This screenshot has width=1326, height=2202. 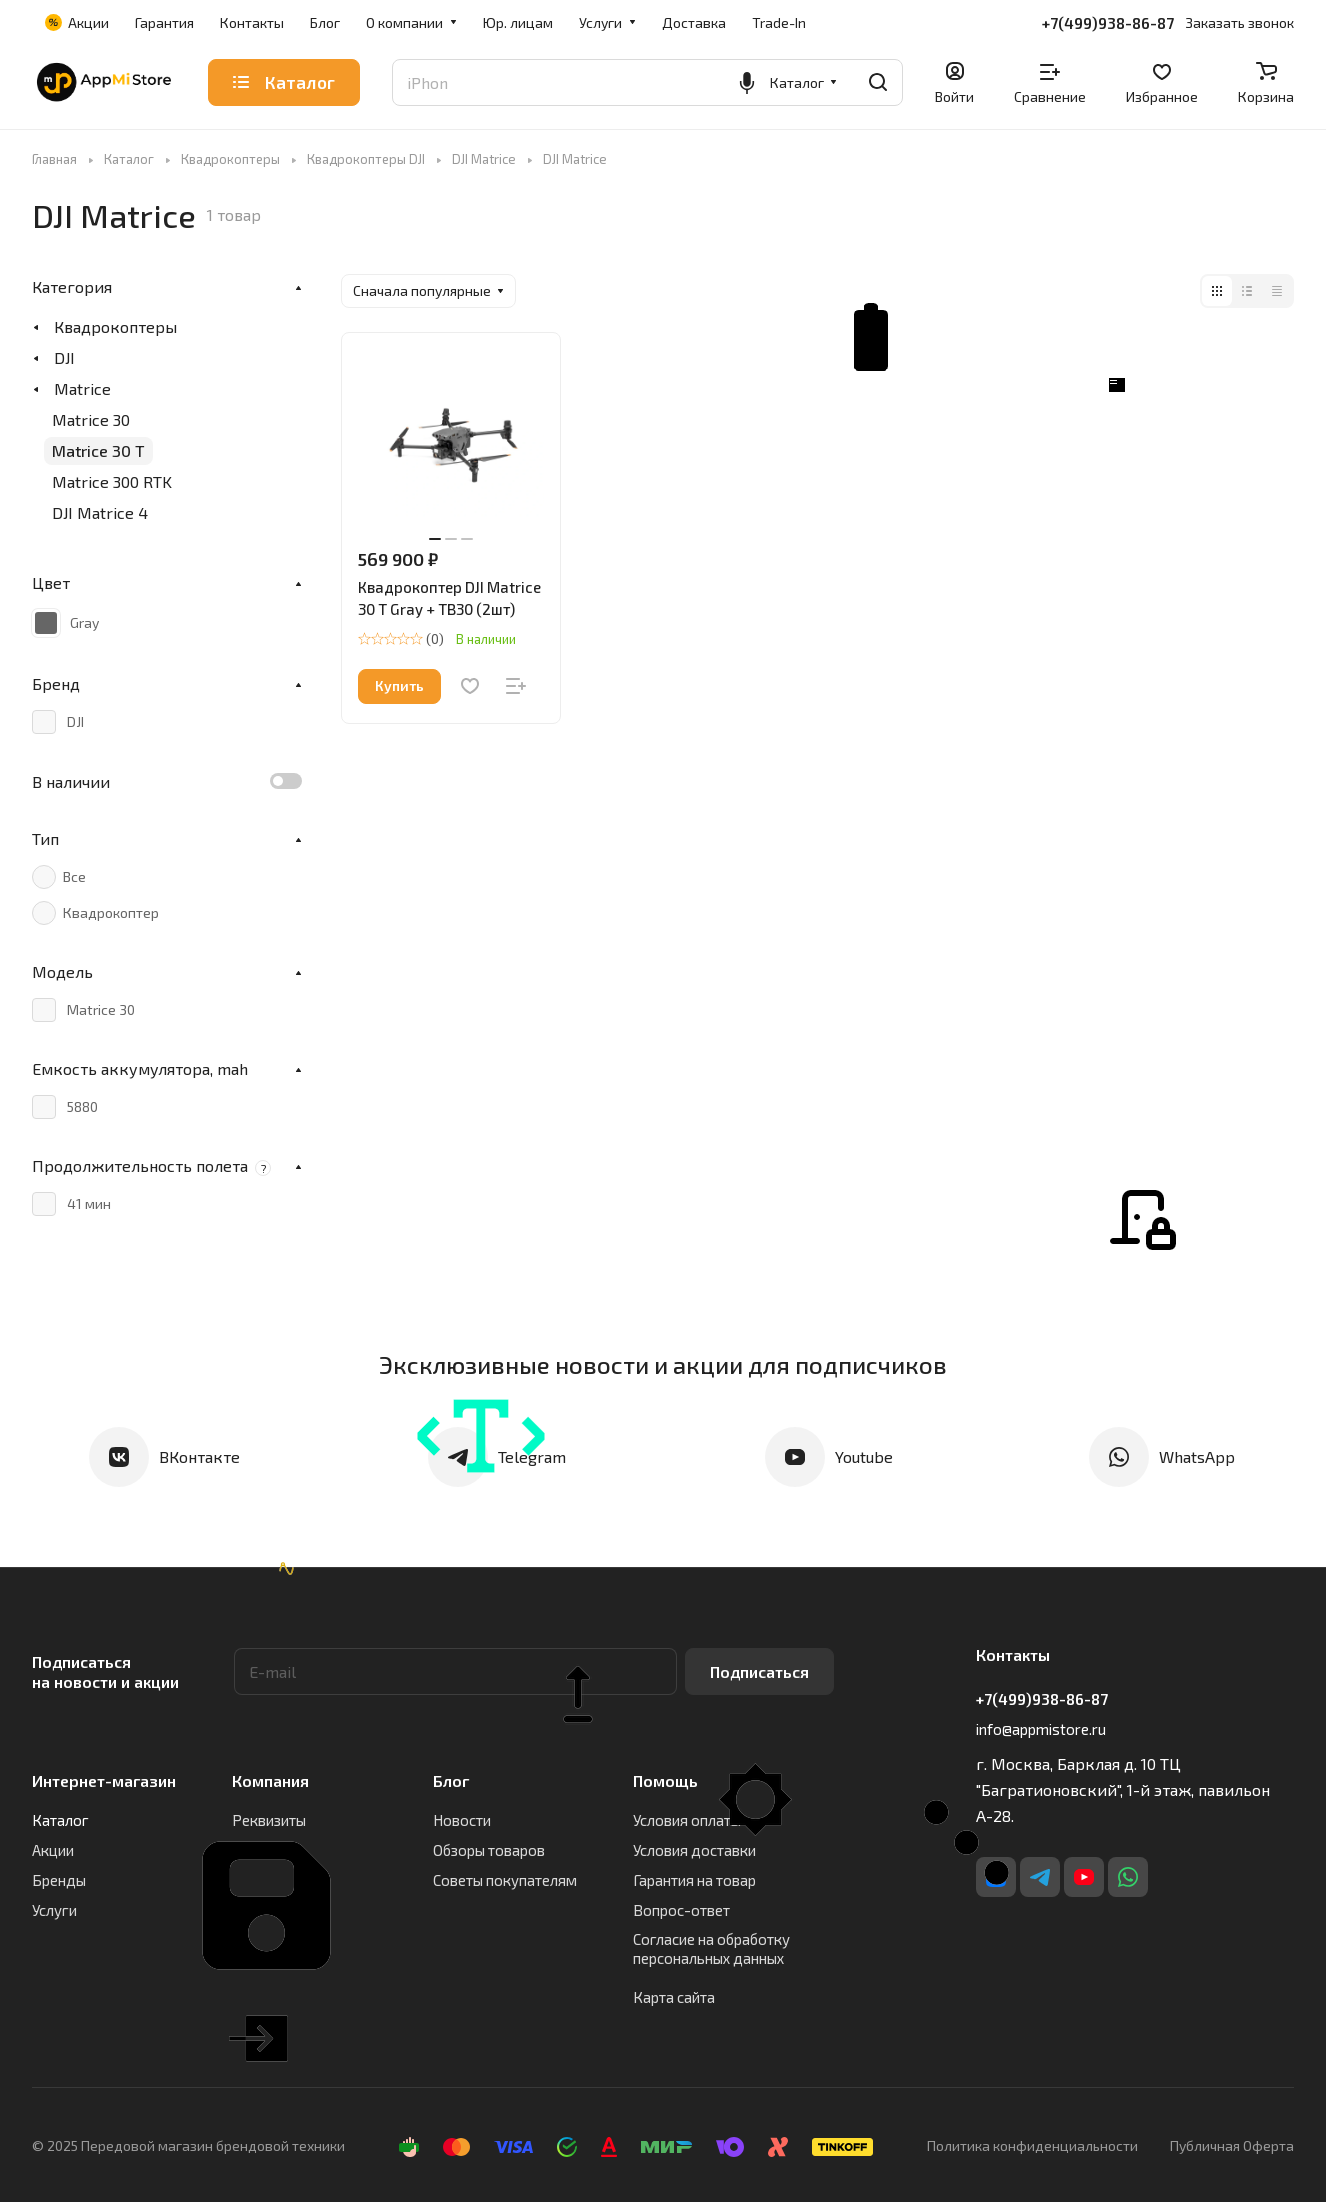 I want to click on adjust screen brightness settings, so click(x=755, y=1799).